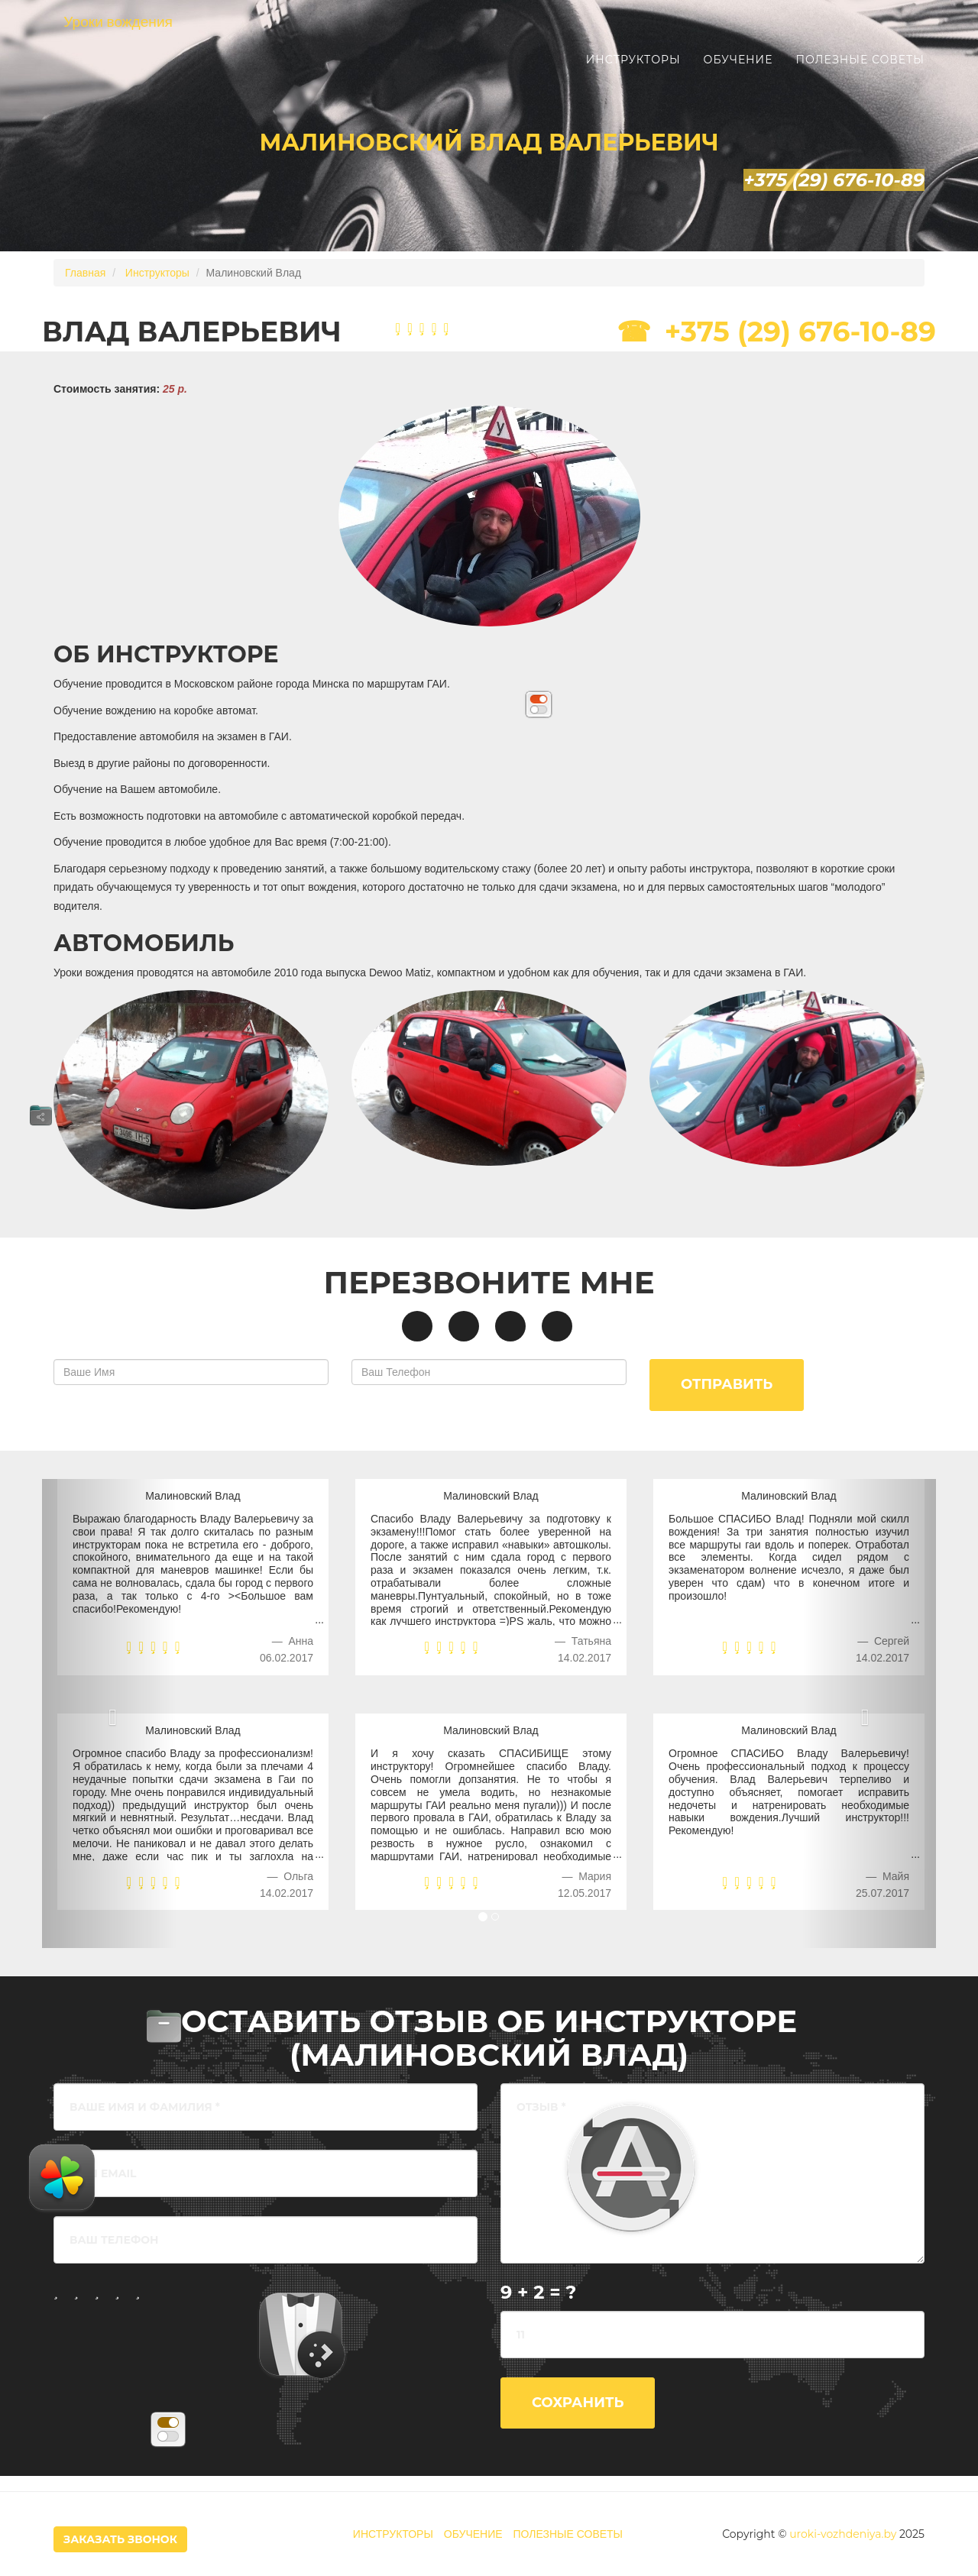 Image resolution: width=978 pixels, height=2576 pixels. I want to click on launch playonlinux to run windows applications, so click(62, 2177).